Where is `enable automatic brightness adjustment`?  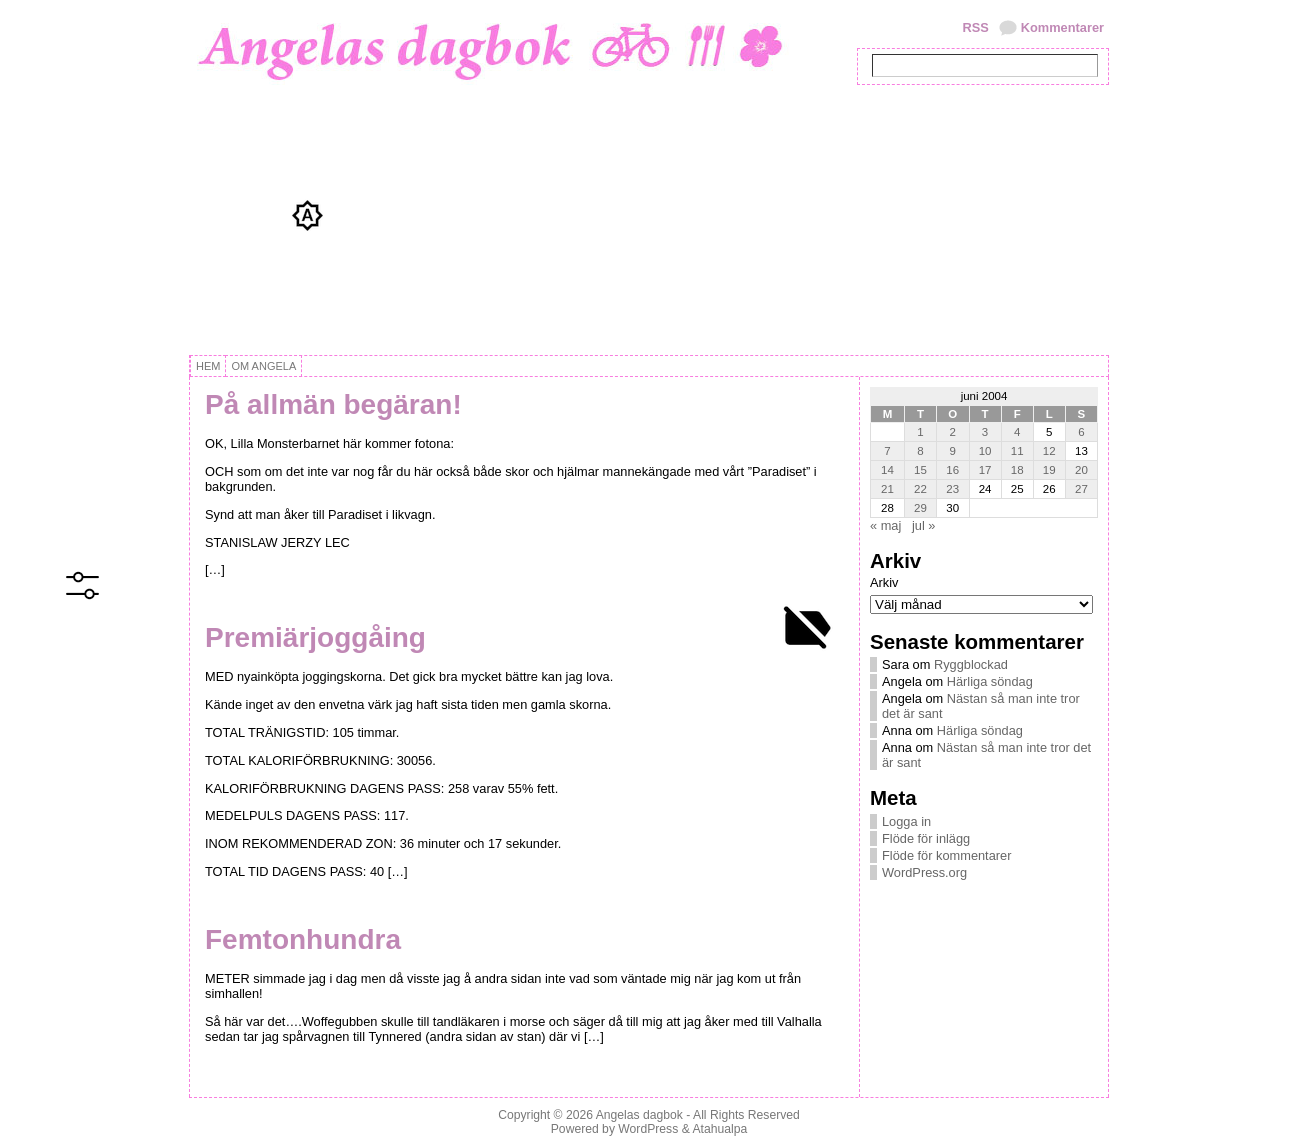
enable automatic brightness adjustment is located at coordinates (307, 215).